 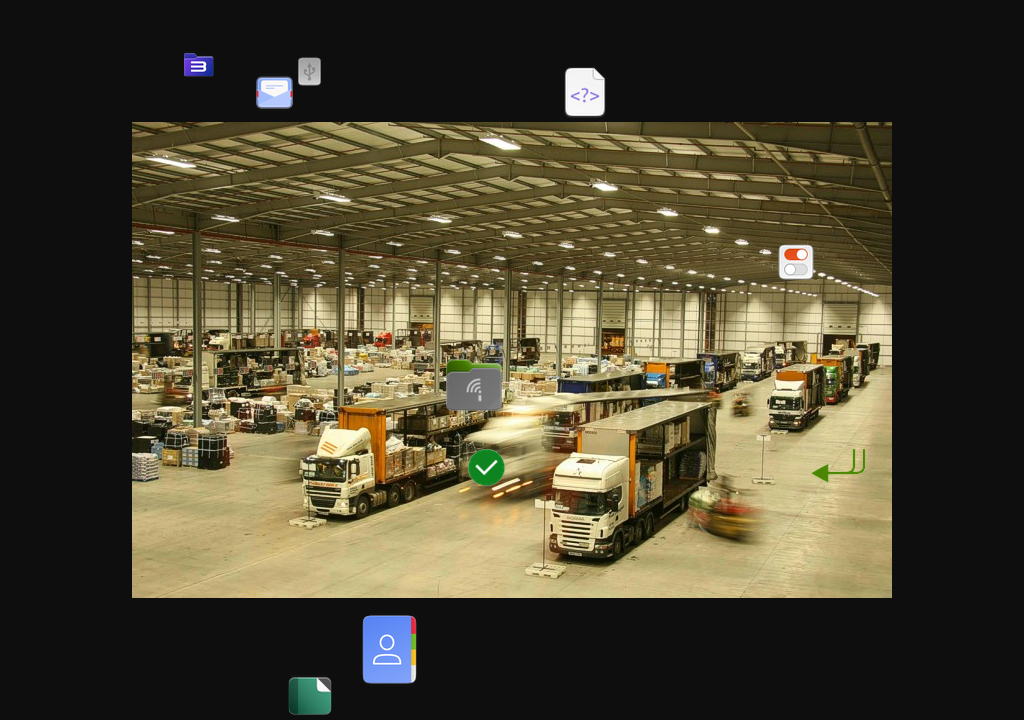 I want to click on a PHP source code file, so click(x=585, y=92).